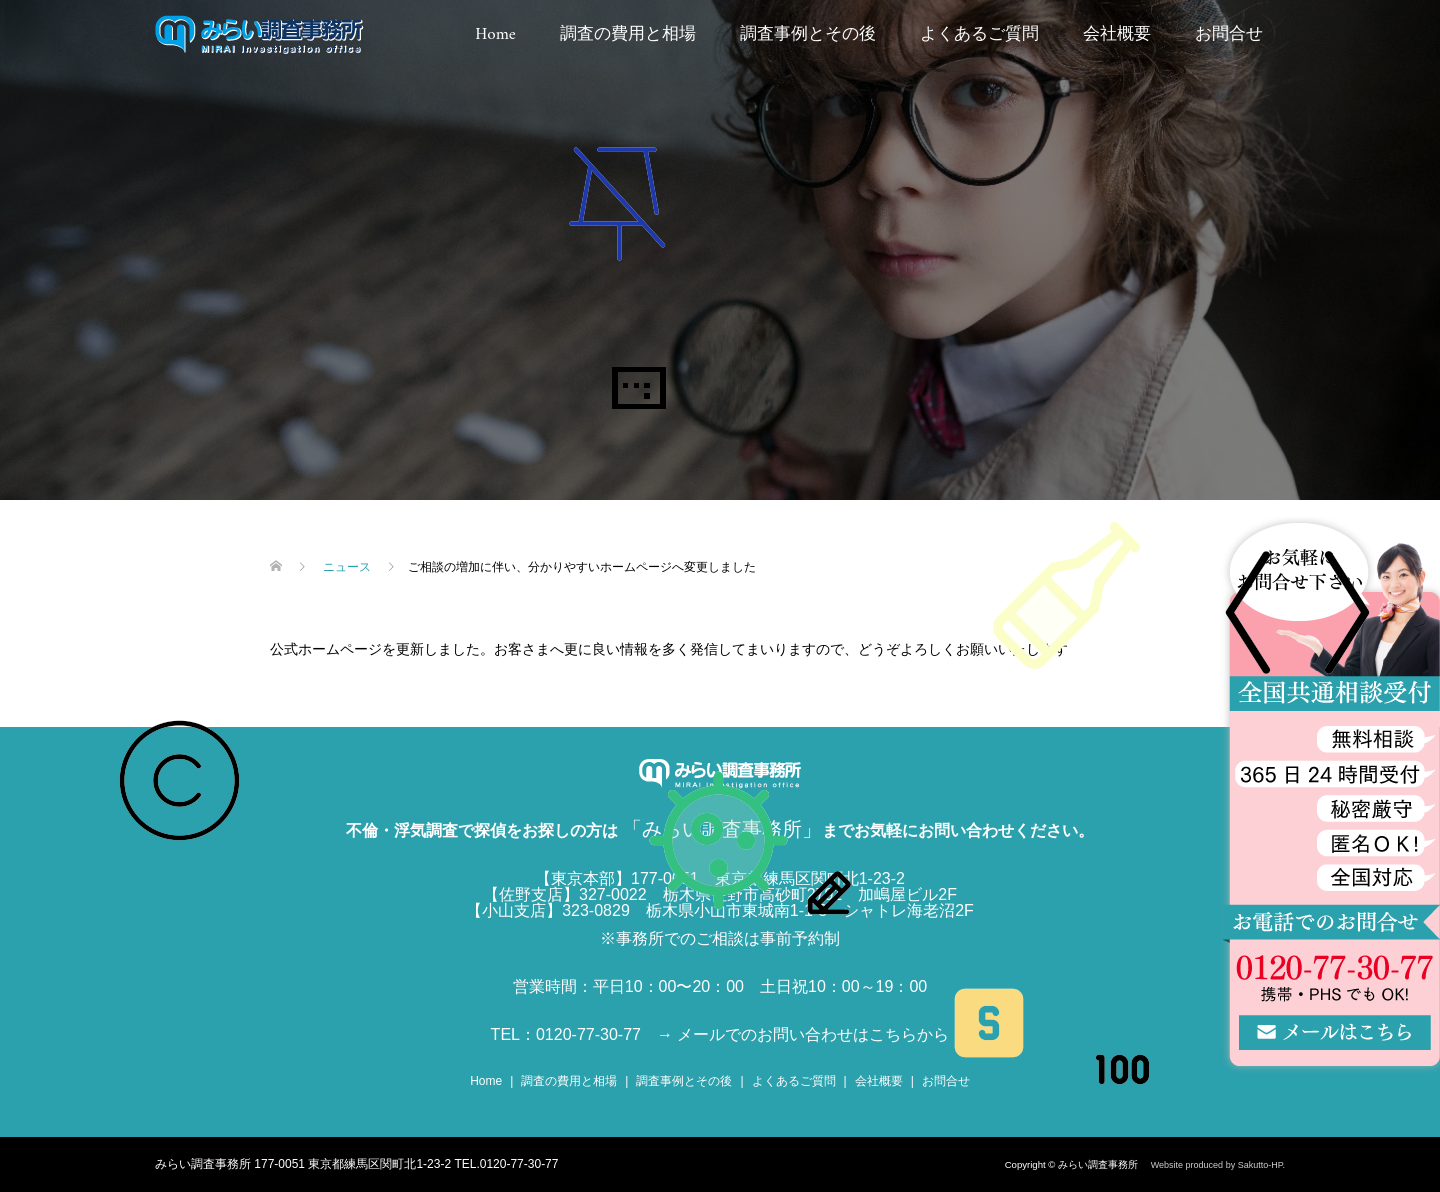  Describe the element at coordinates (1064, 598) in the screenshot. I see `browse alcoholic beverage options` at that location.